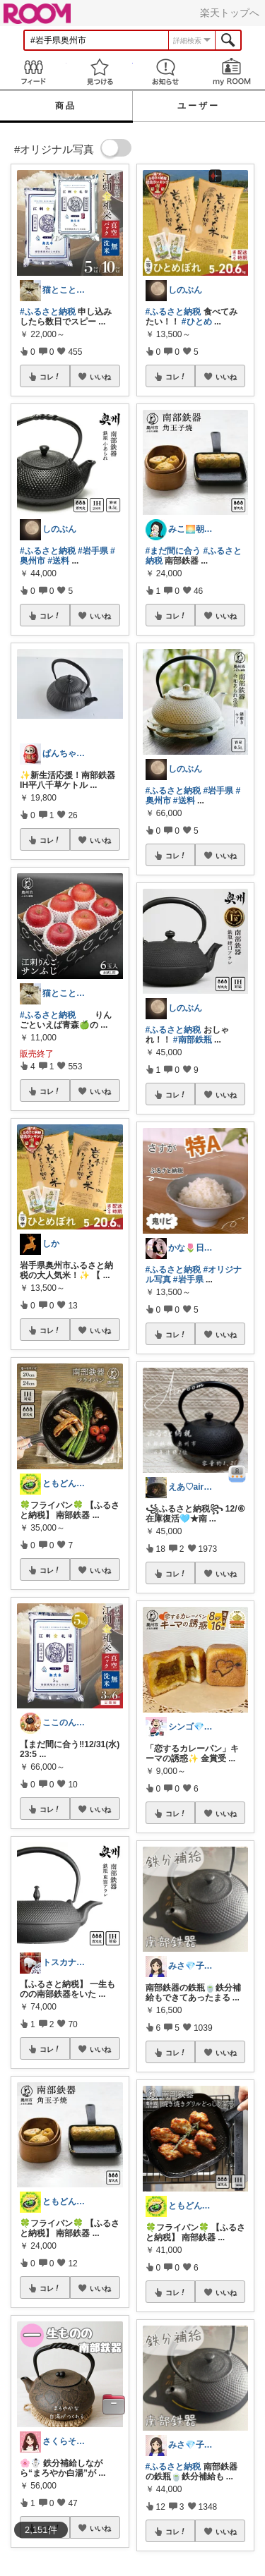 The height and width of the screenshot is (2576, 265). What do you see at coordinates (215, 176) in the screenshot?
I see `open the voice memos app` at bounding box center [215, 176].